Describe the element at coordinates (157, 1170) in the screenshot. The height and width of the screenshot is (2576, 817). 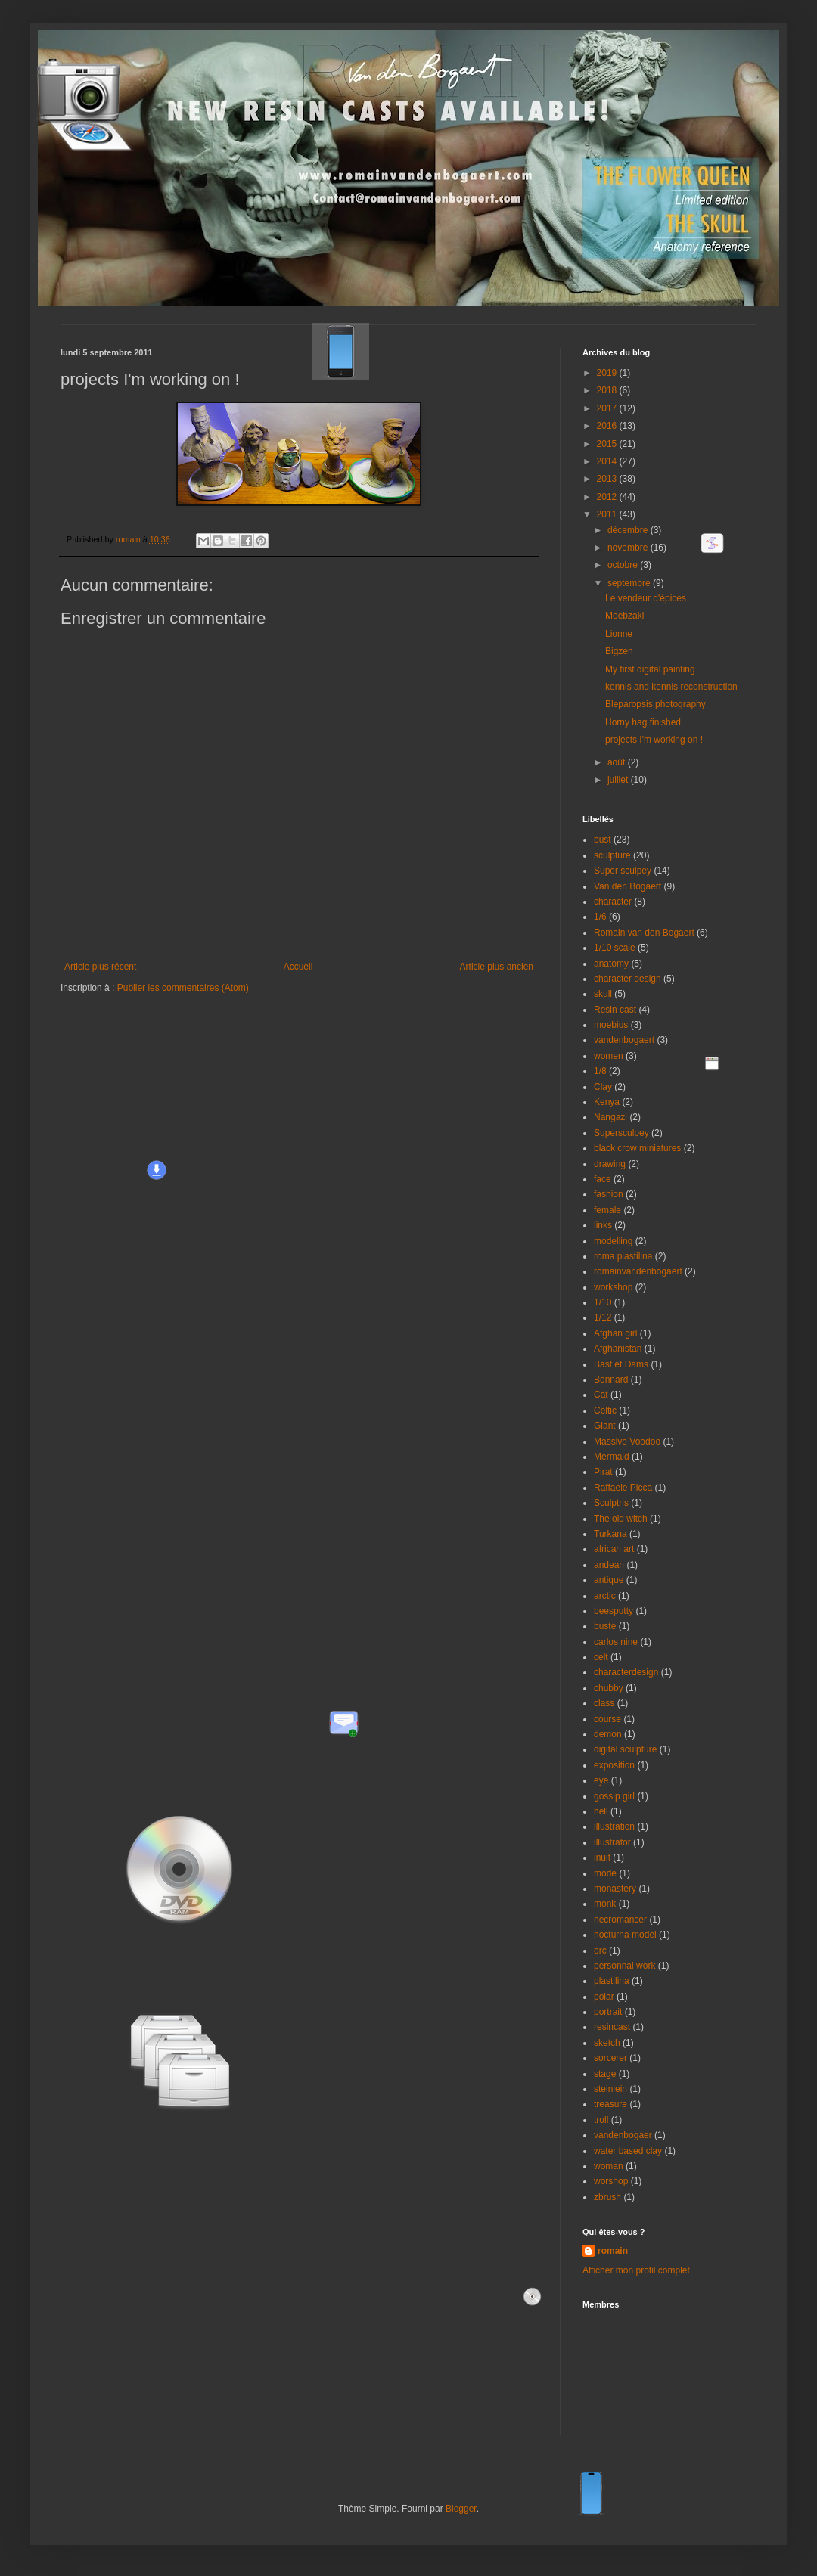
I see `indicates a downloaded file or completed download` at that location.